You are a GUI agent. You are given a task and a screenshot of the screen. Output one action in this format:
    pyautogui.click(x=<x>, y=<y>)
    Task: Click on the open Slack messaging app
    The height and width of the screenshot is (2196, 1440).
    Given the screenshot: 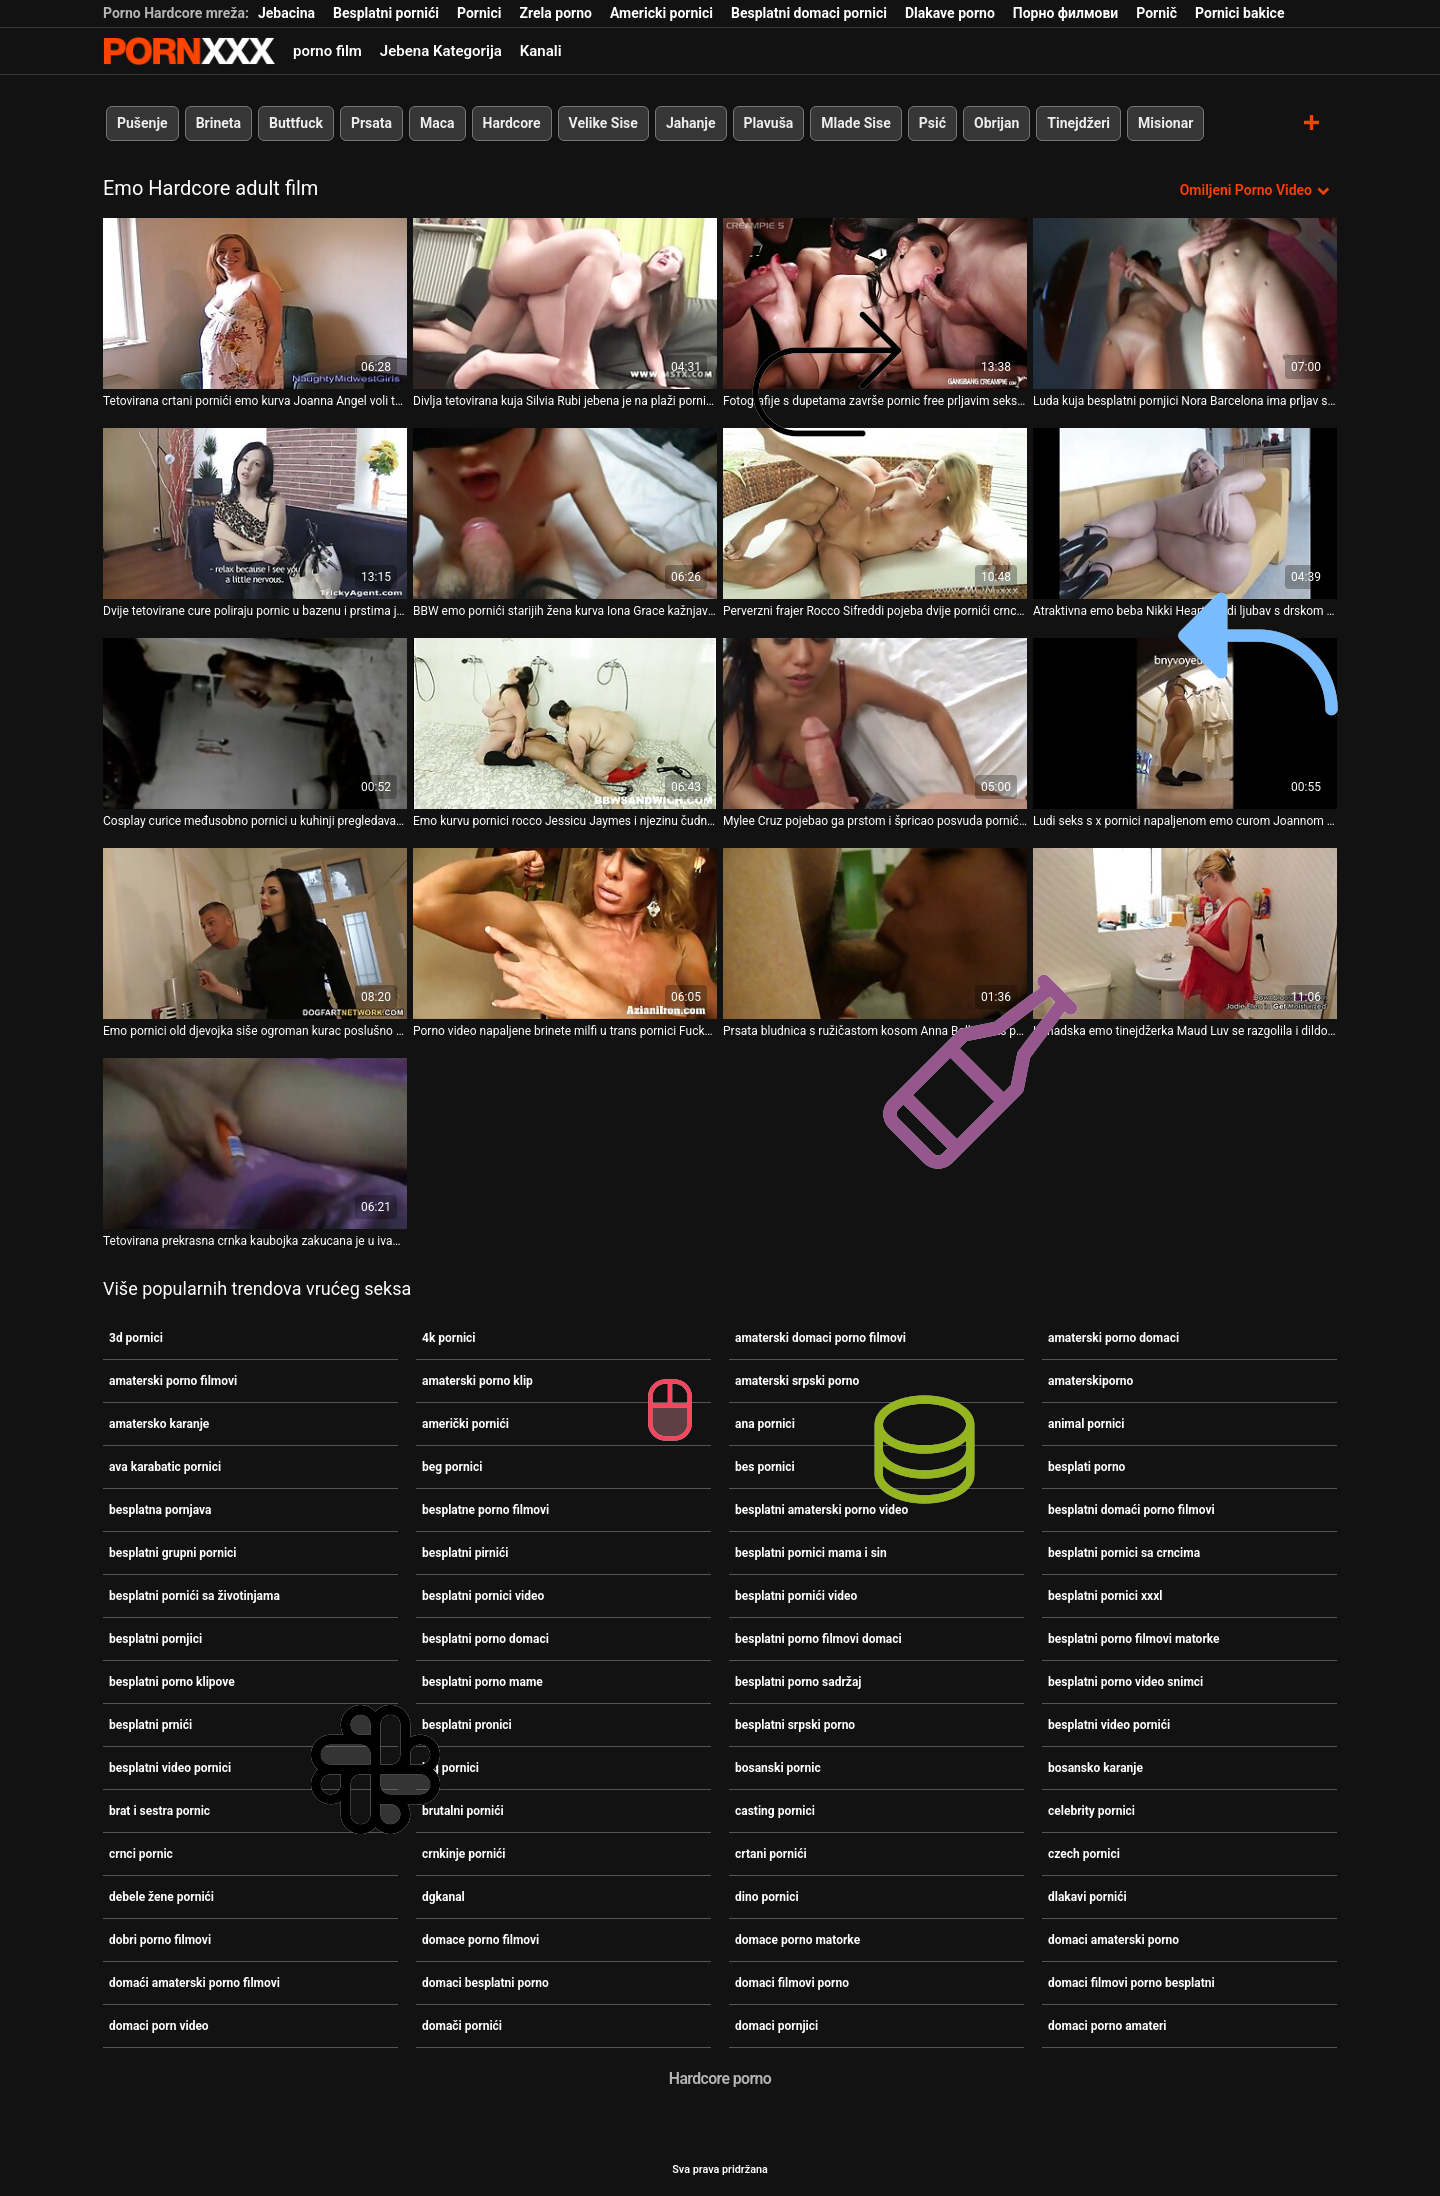 What is the action you would take?
    pyautogui.click(x=375, y=1769)
    